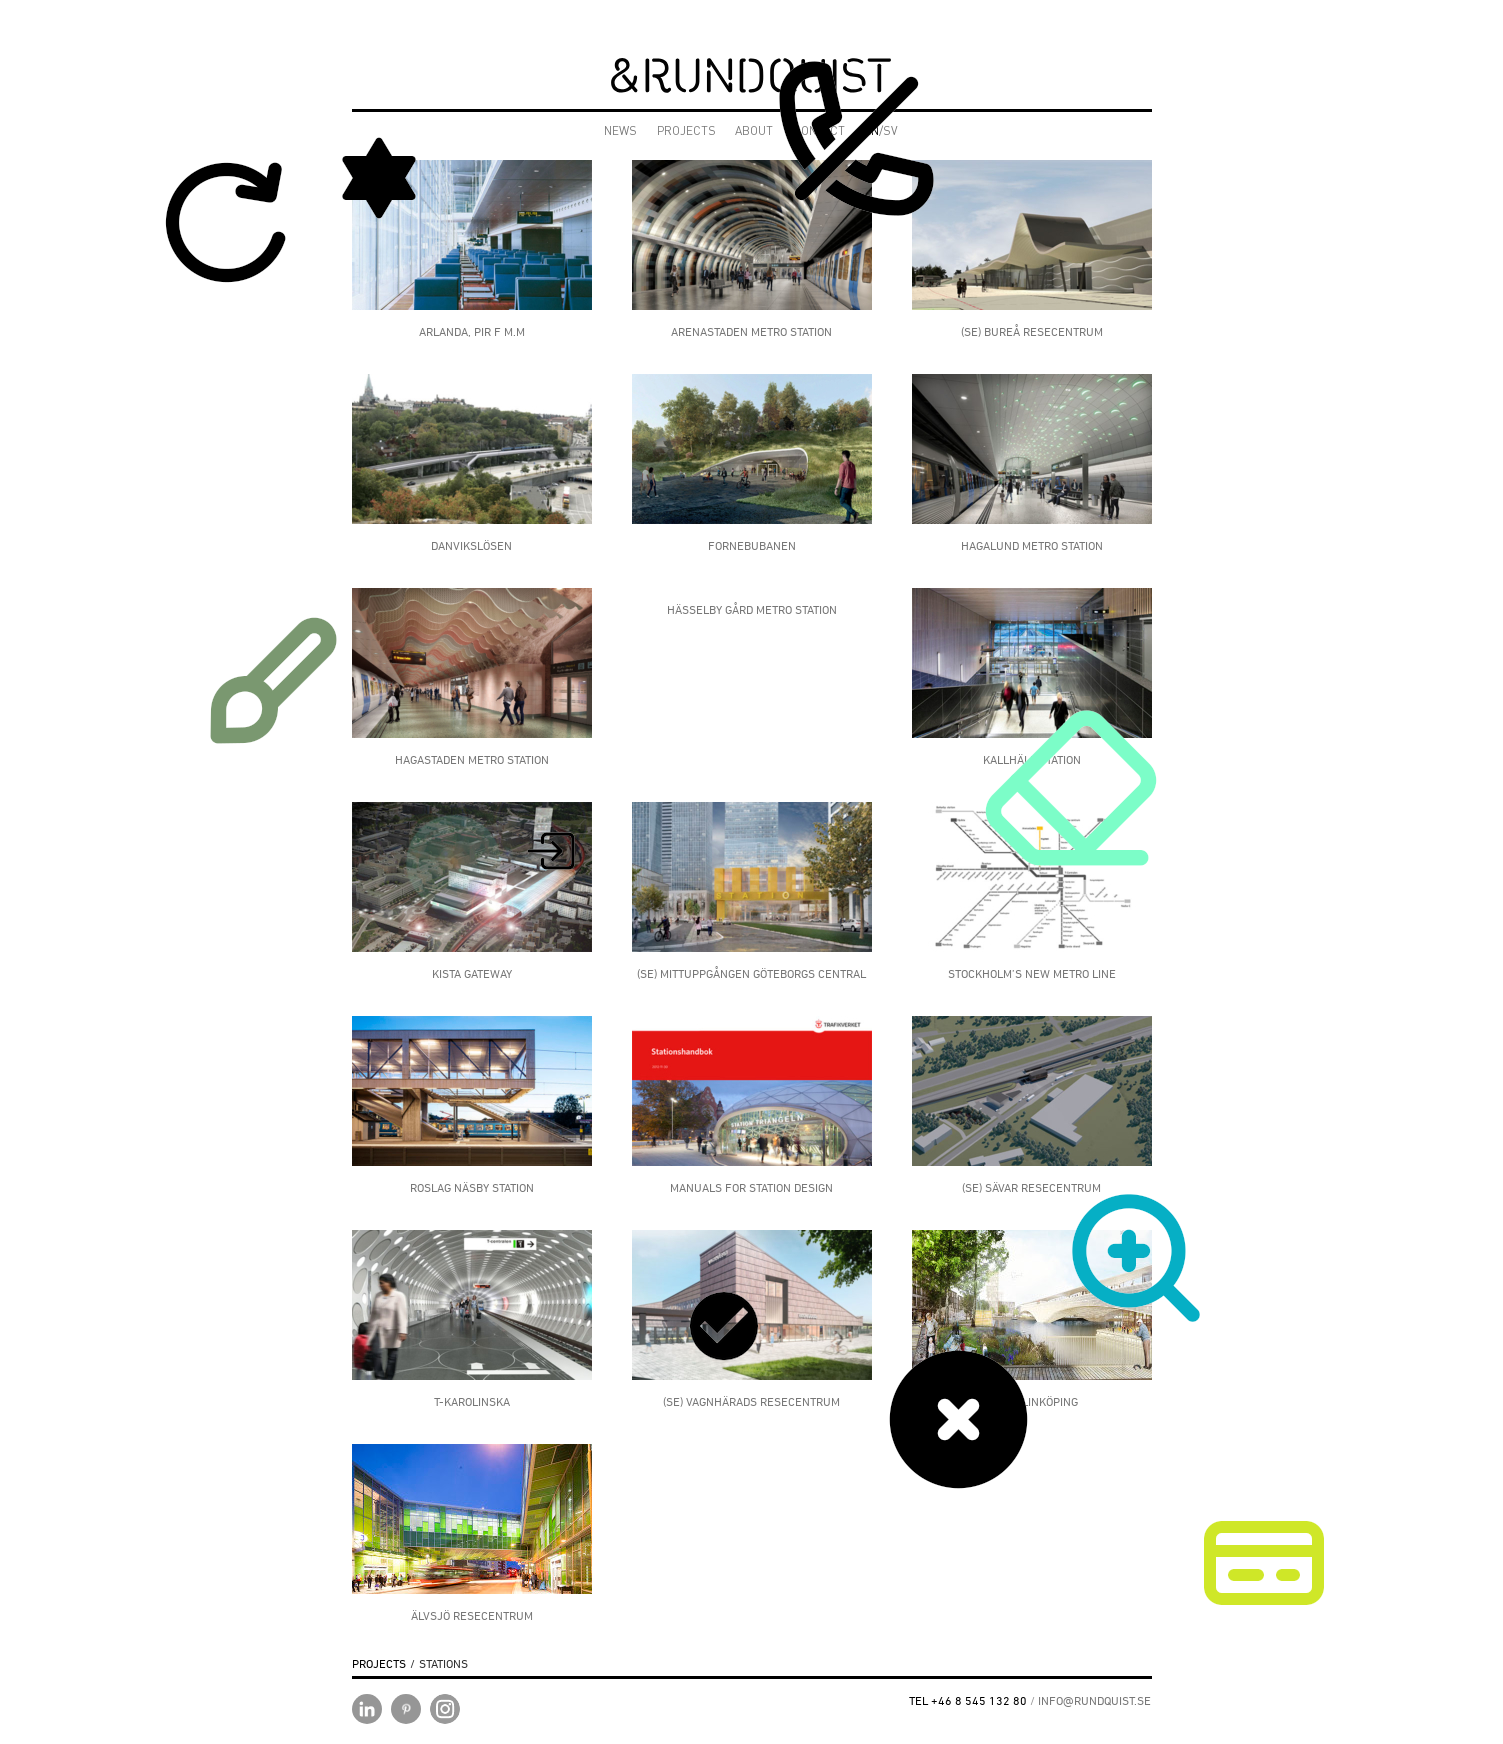 Image resolution: width=1503 pixels, height=1744 pixels. What do you see at coordinates (1071, 788) in the screenshot?
I see `erase or clear content` at bounding box center [1071, 788].